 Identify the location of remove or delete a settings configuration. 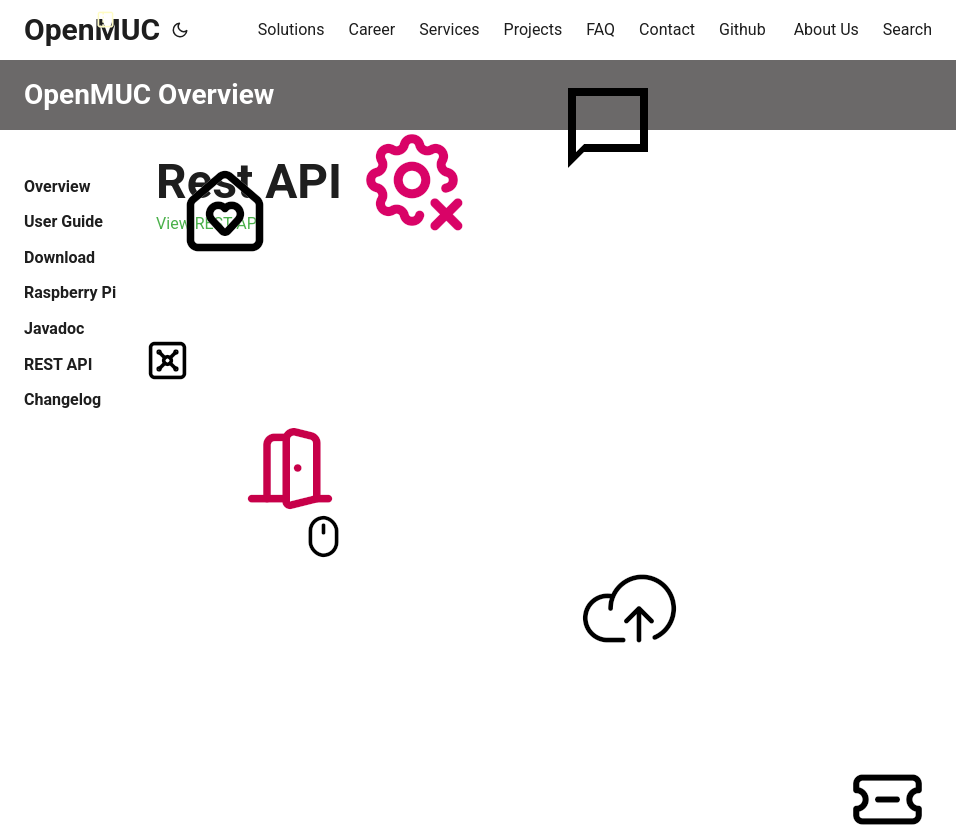
(412, 180).